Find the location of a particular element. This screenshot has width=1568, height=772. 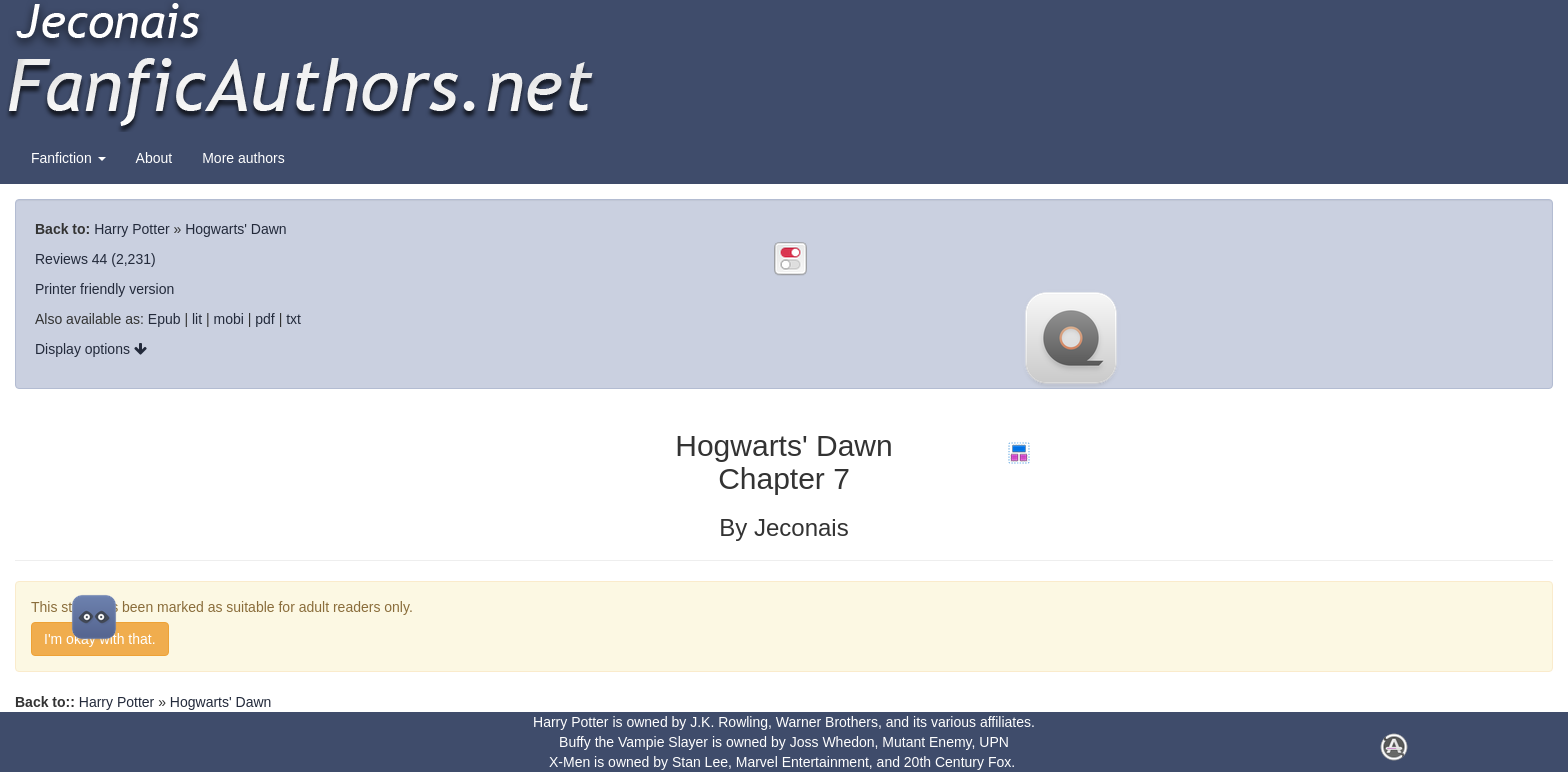

open mockoon api mocking application is located at coordinates (94, 617).